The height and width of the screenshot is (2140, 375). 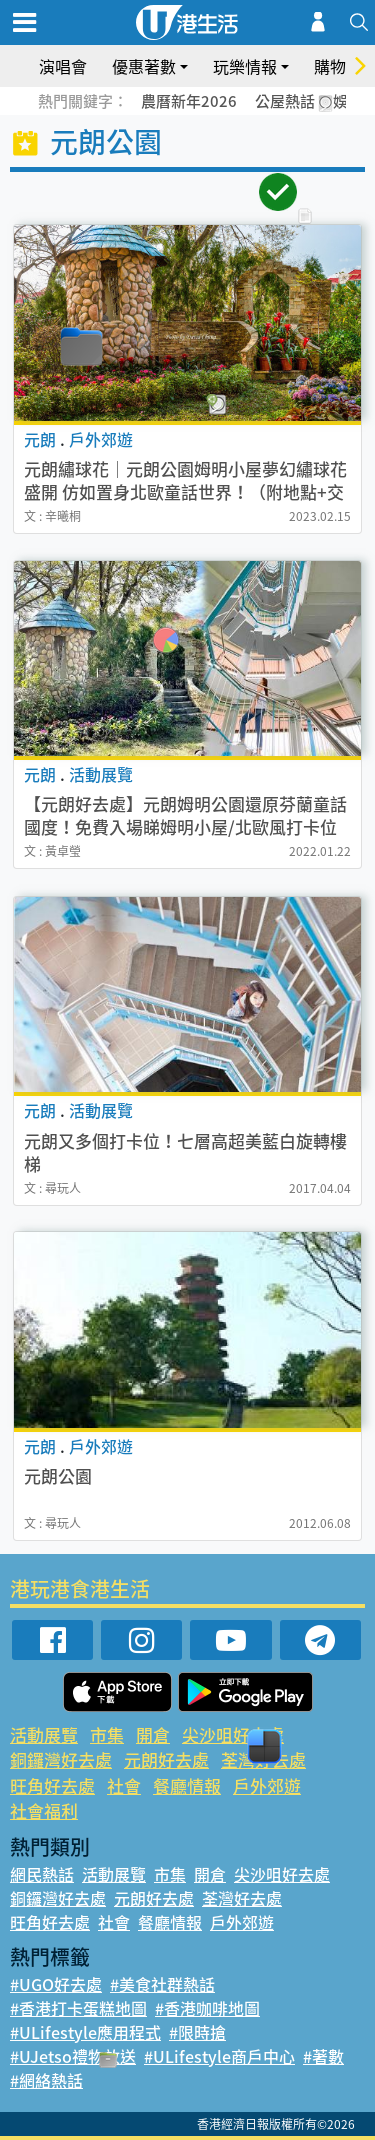 What do you see at coordinates (108, 2060) in the screenshot?
I see `open the file manager` at bounding box center [108, 2060].